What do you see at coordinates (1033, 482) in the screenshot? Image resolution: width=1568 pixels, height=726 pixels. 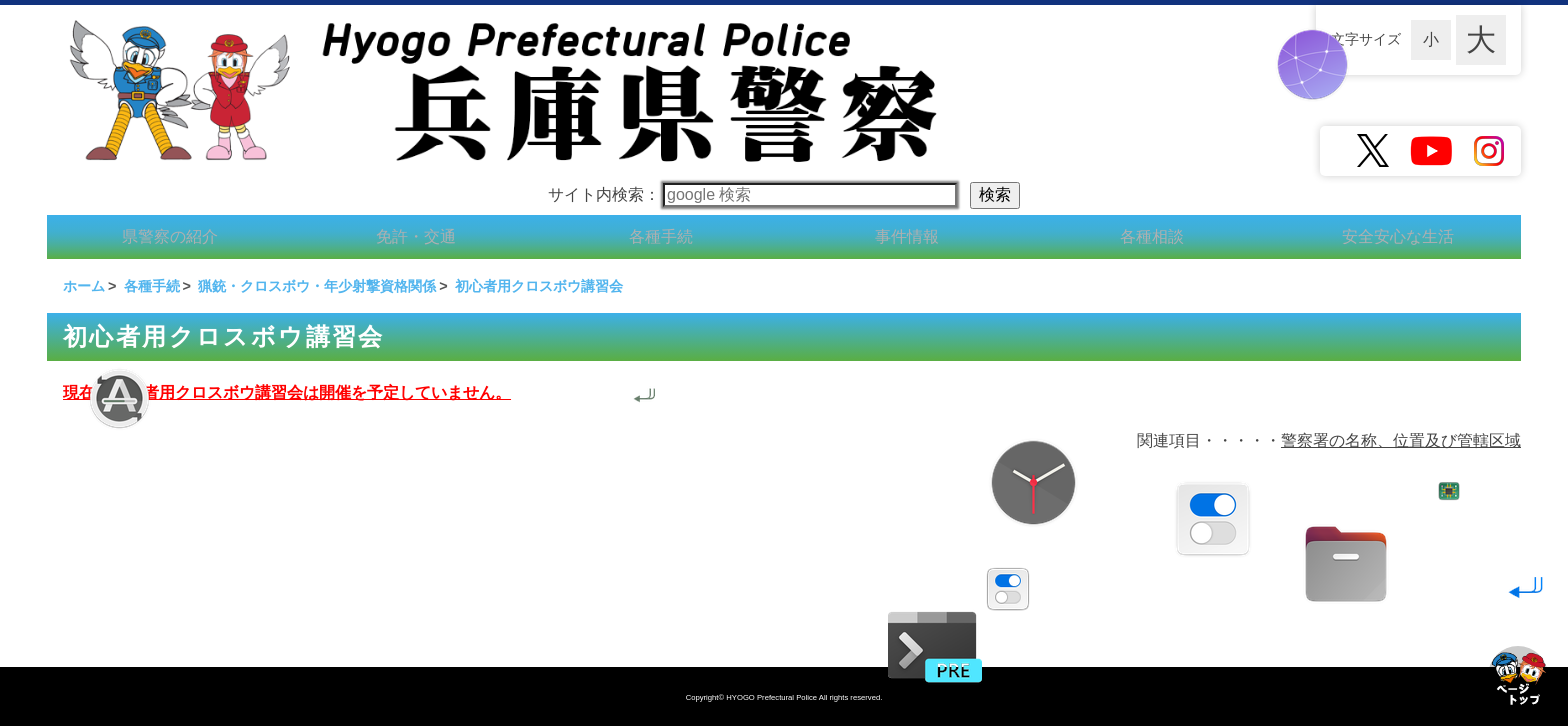 I see `open the clocks app` at bounding box center [1033, 482].